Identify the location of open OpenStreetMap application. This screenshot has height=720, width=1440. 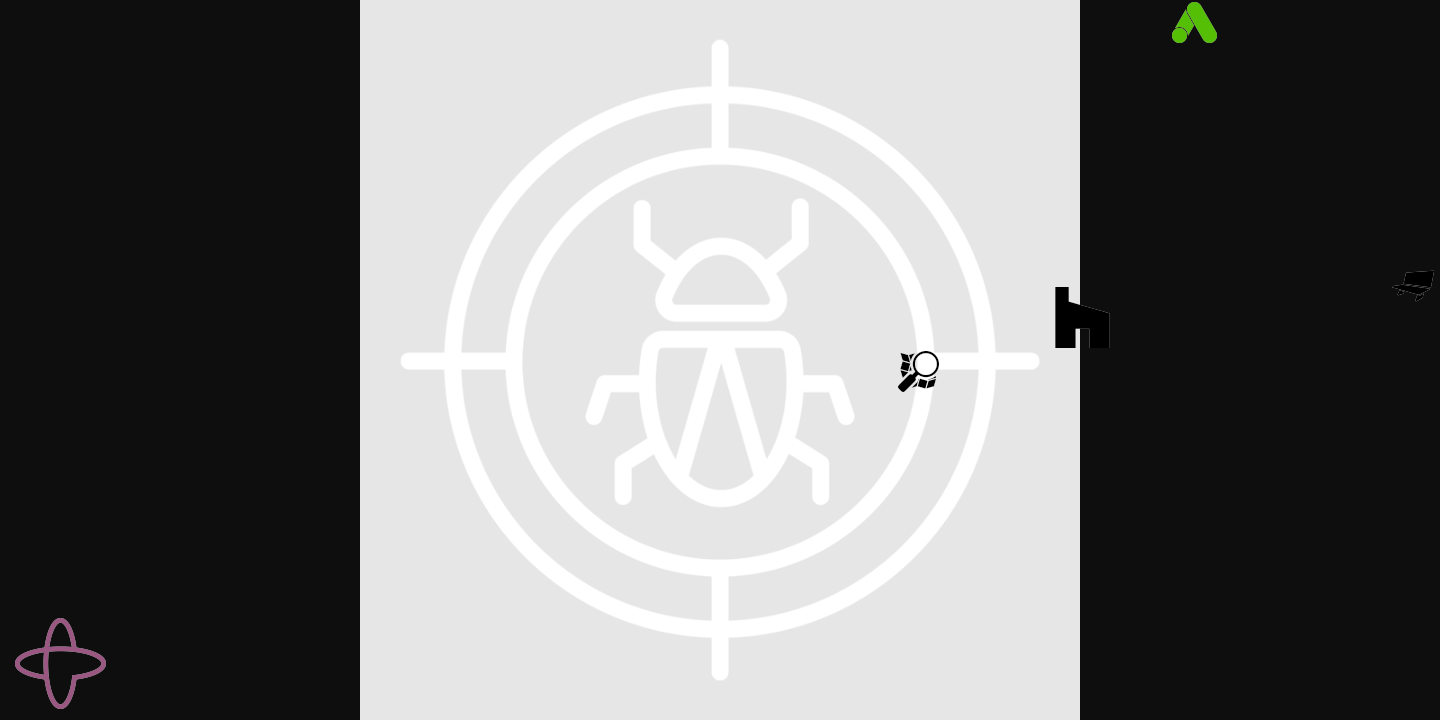
(918, 371).